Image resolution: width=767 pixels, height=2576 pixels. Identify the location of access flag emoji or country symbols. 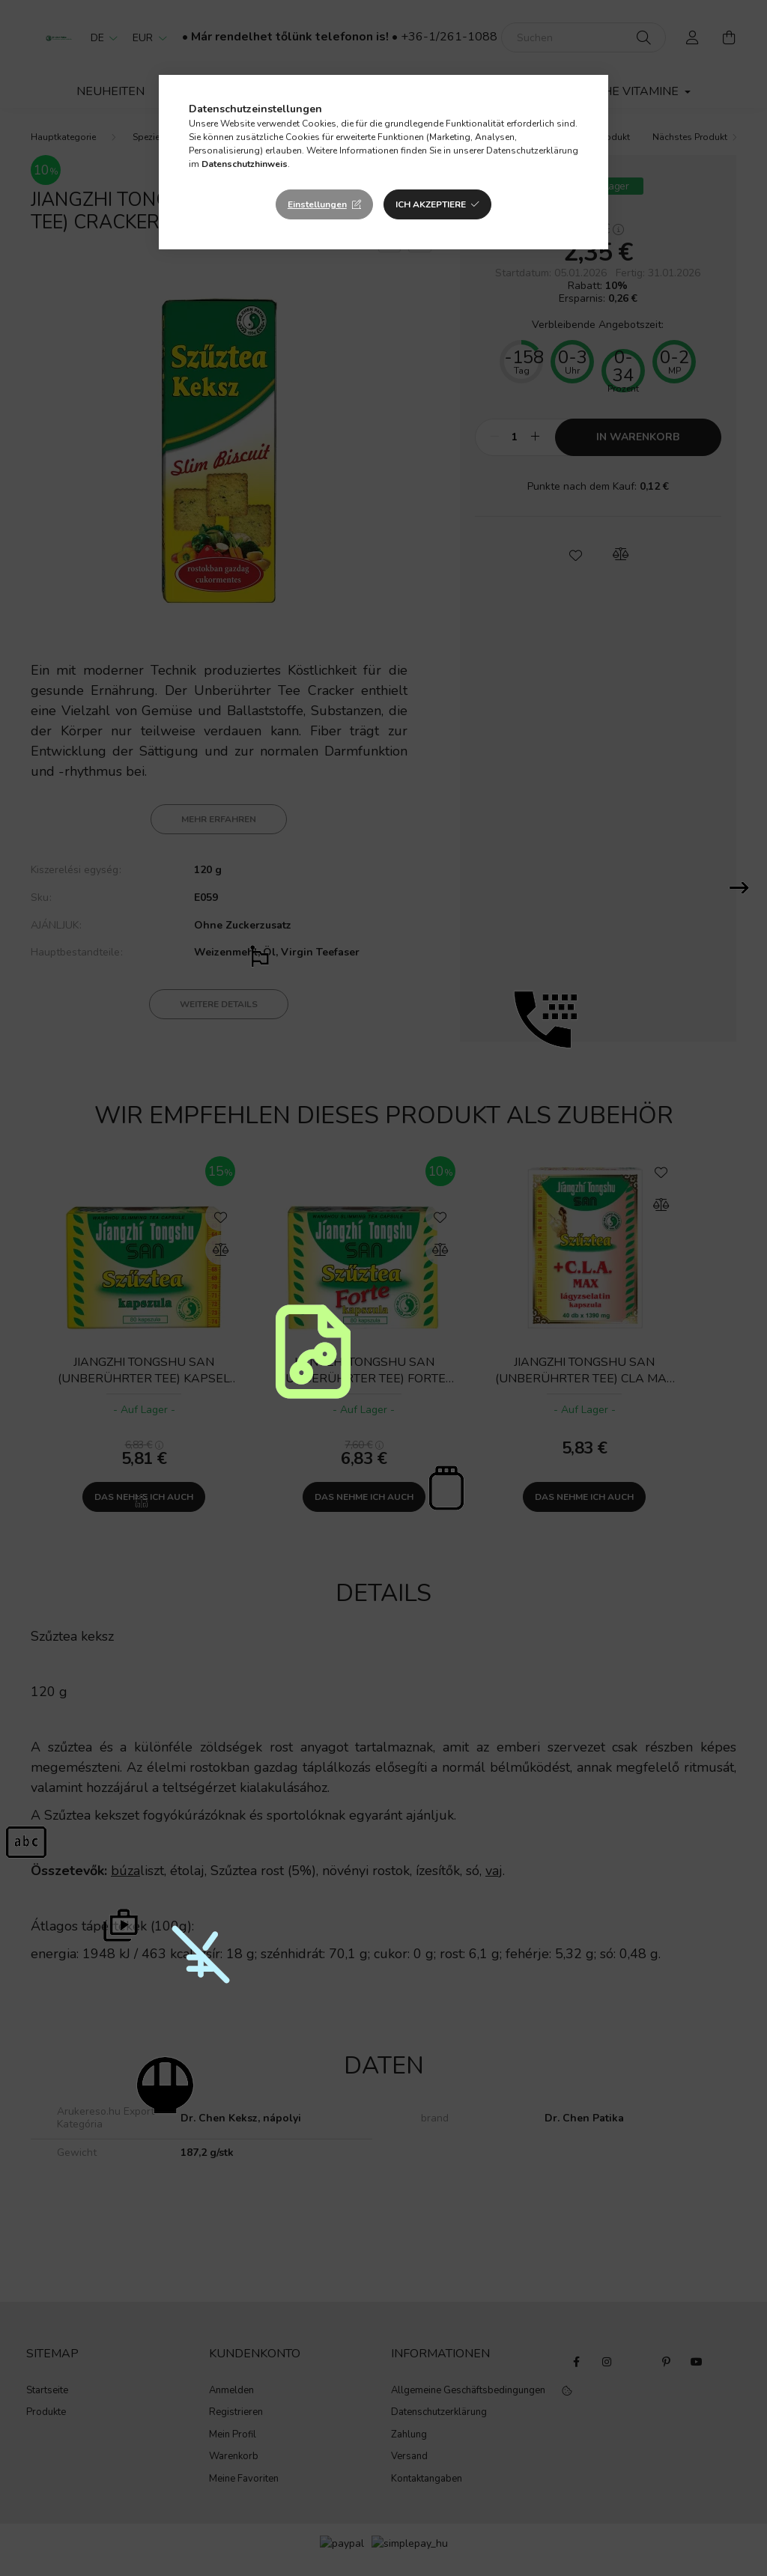
(259, 956).